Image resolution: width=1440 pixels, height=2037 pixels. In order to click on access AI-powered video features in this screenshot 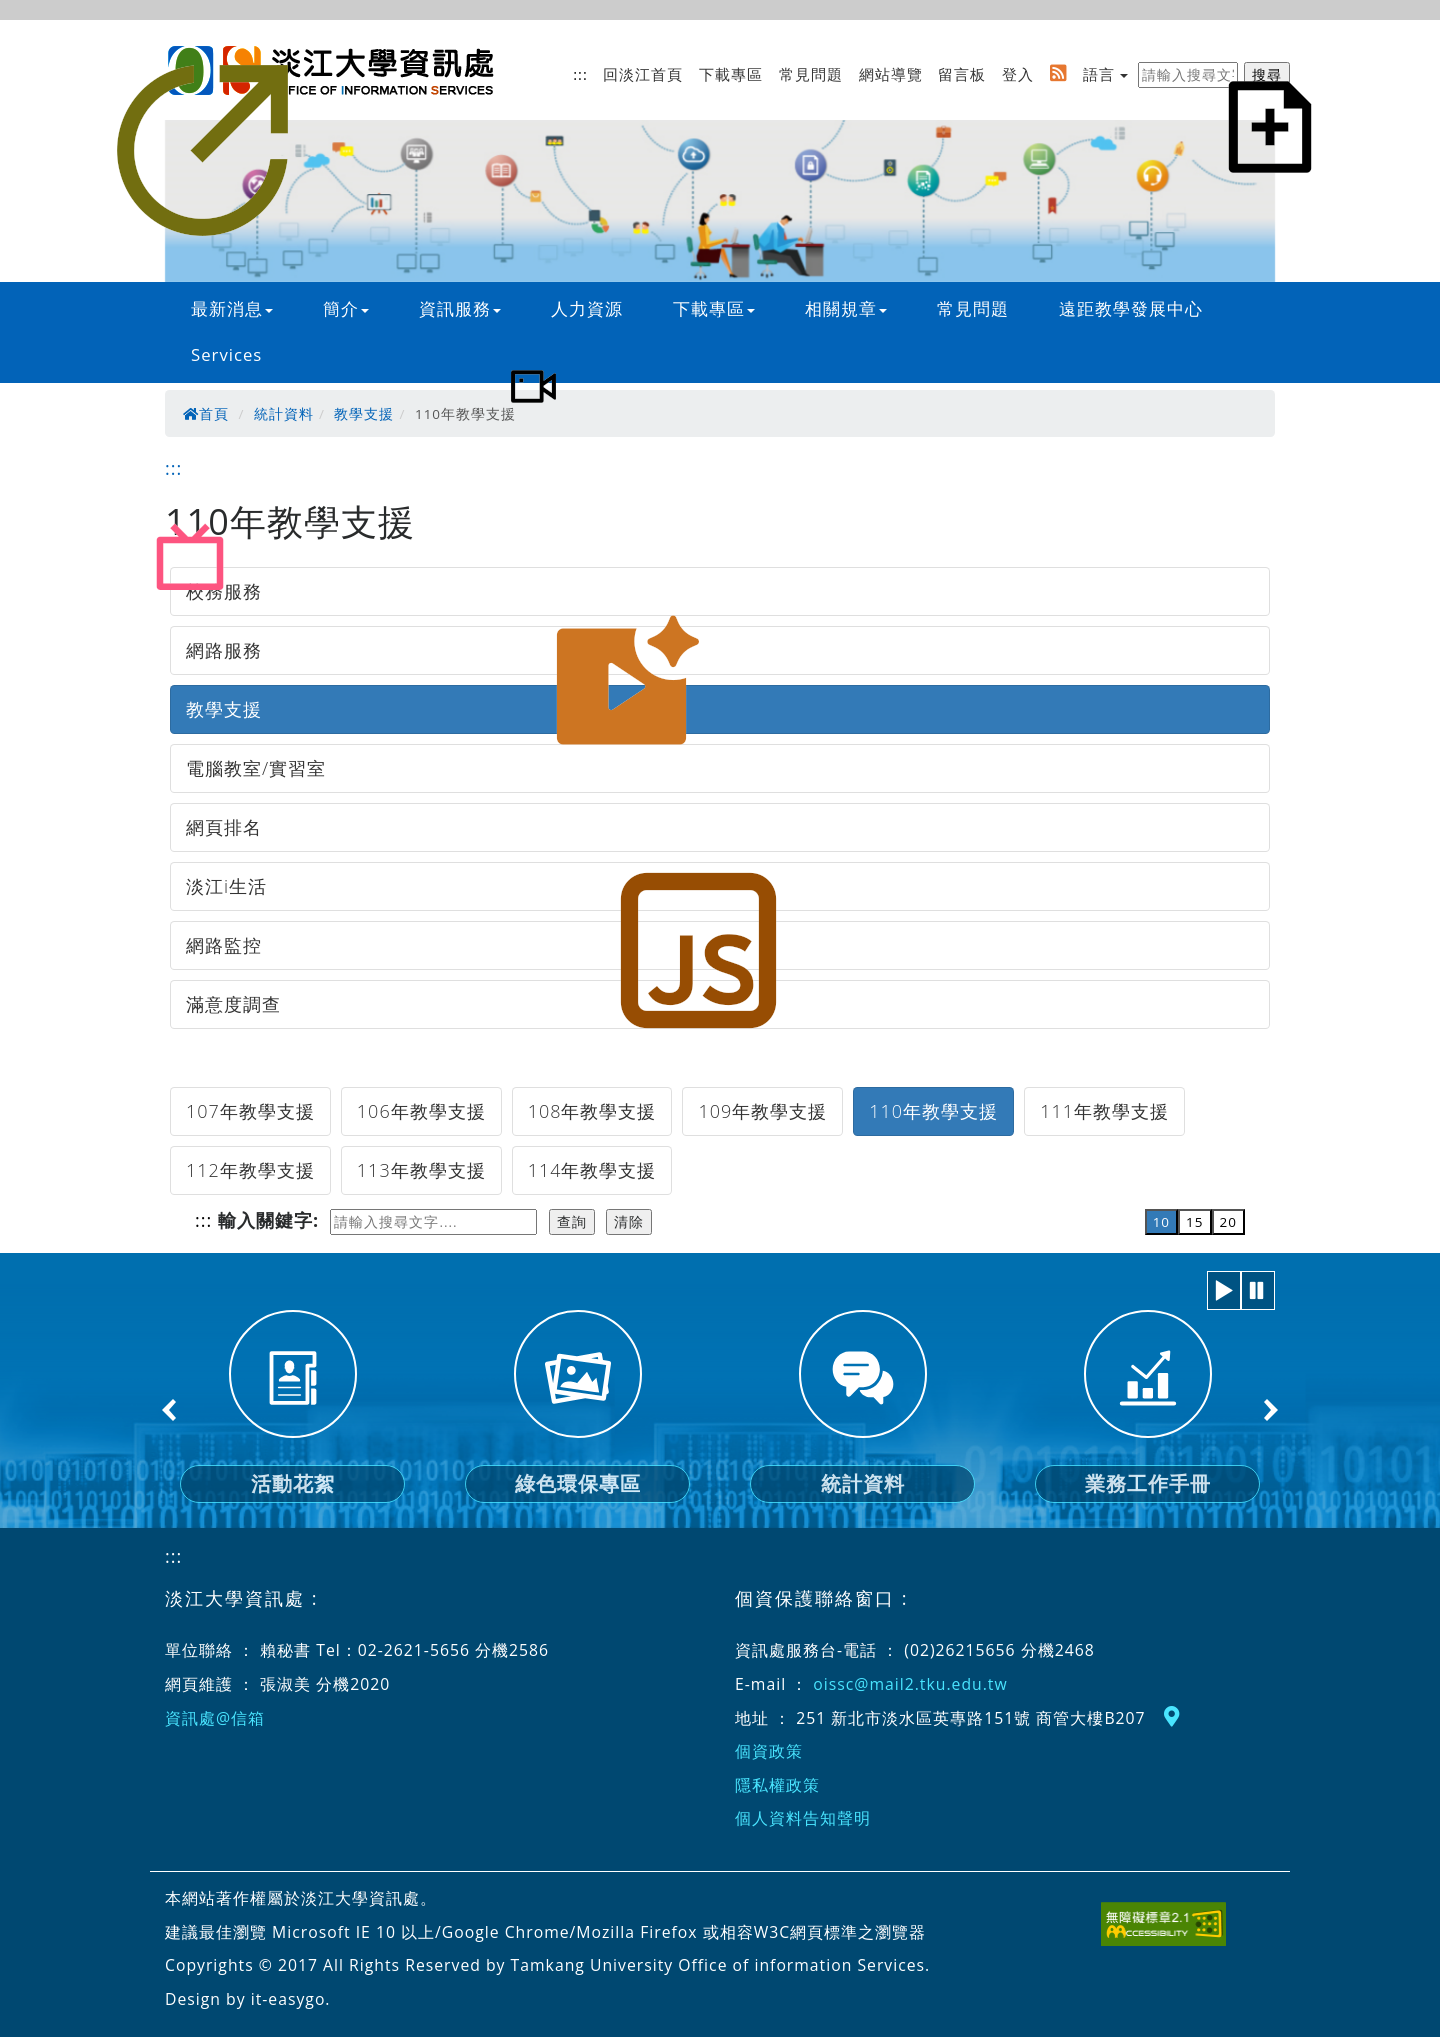, I will do `click(621, 686)`.